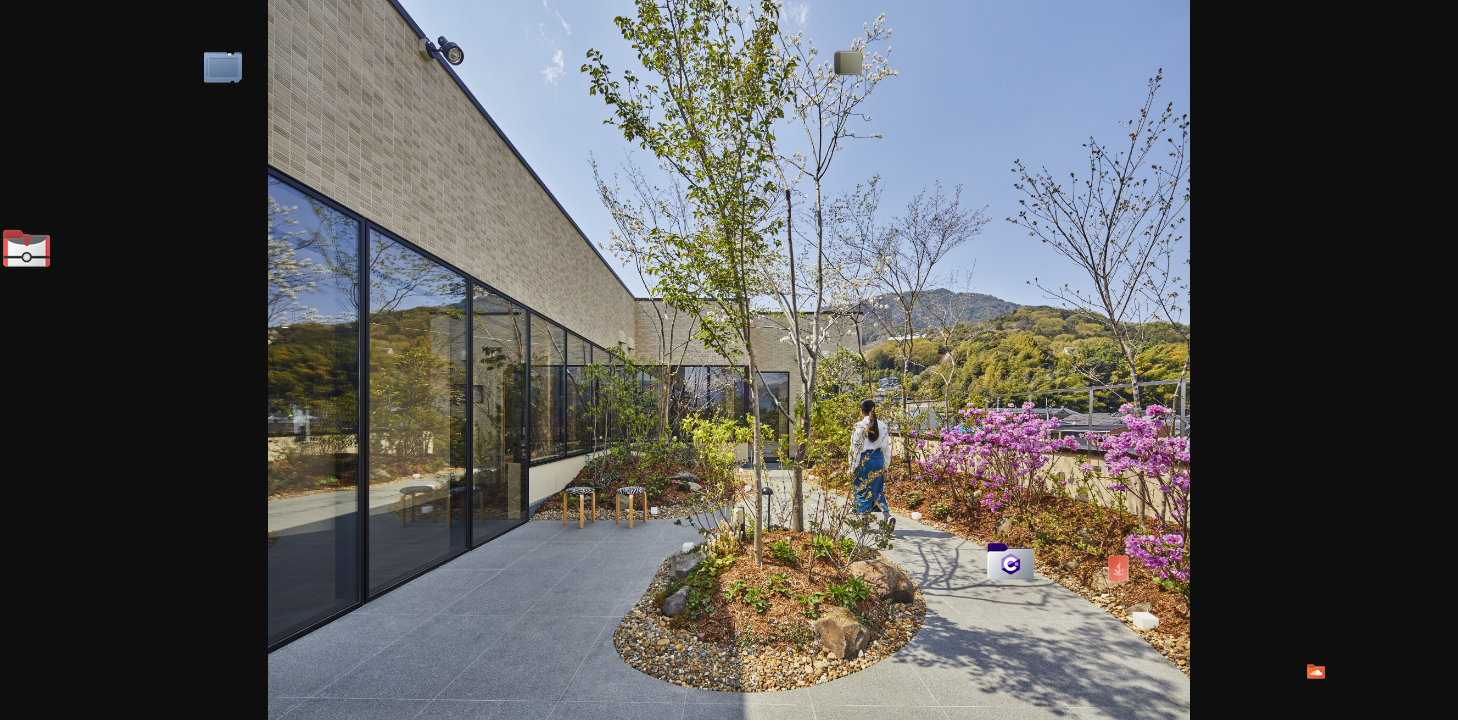 Image resolution: width=1458 pixels, height=720 pixels. Describe the element at coordinates (223, 68) in the screenshot. I see `save the current file or document` at that location.